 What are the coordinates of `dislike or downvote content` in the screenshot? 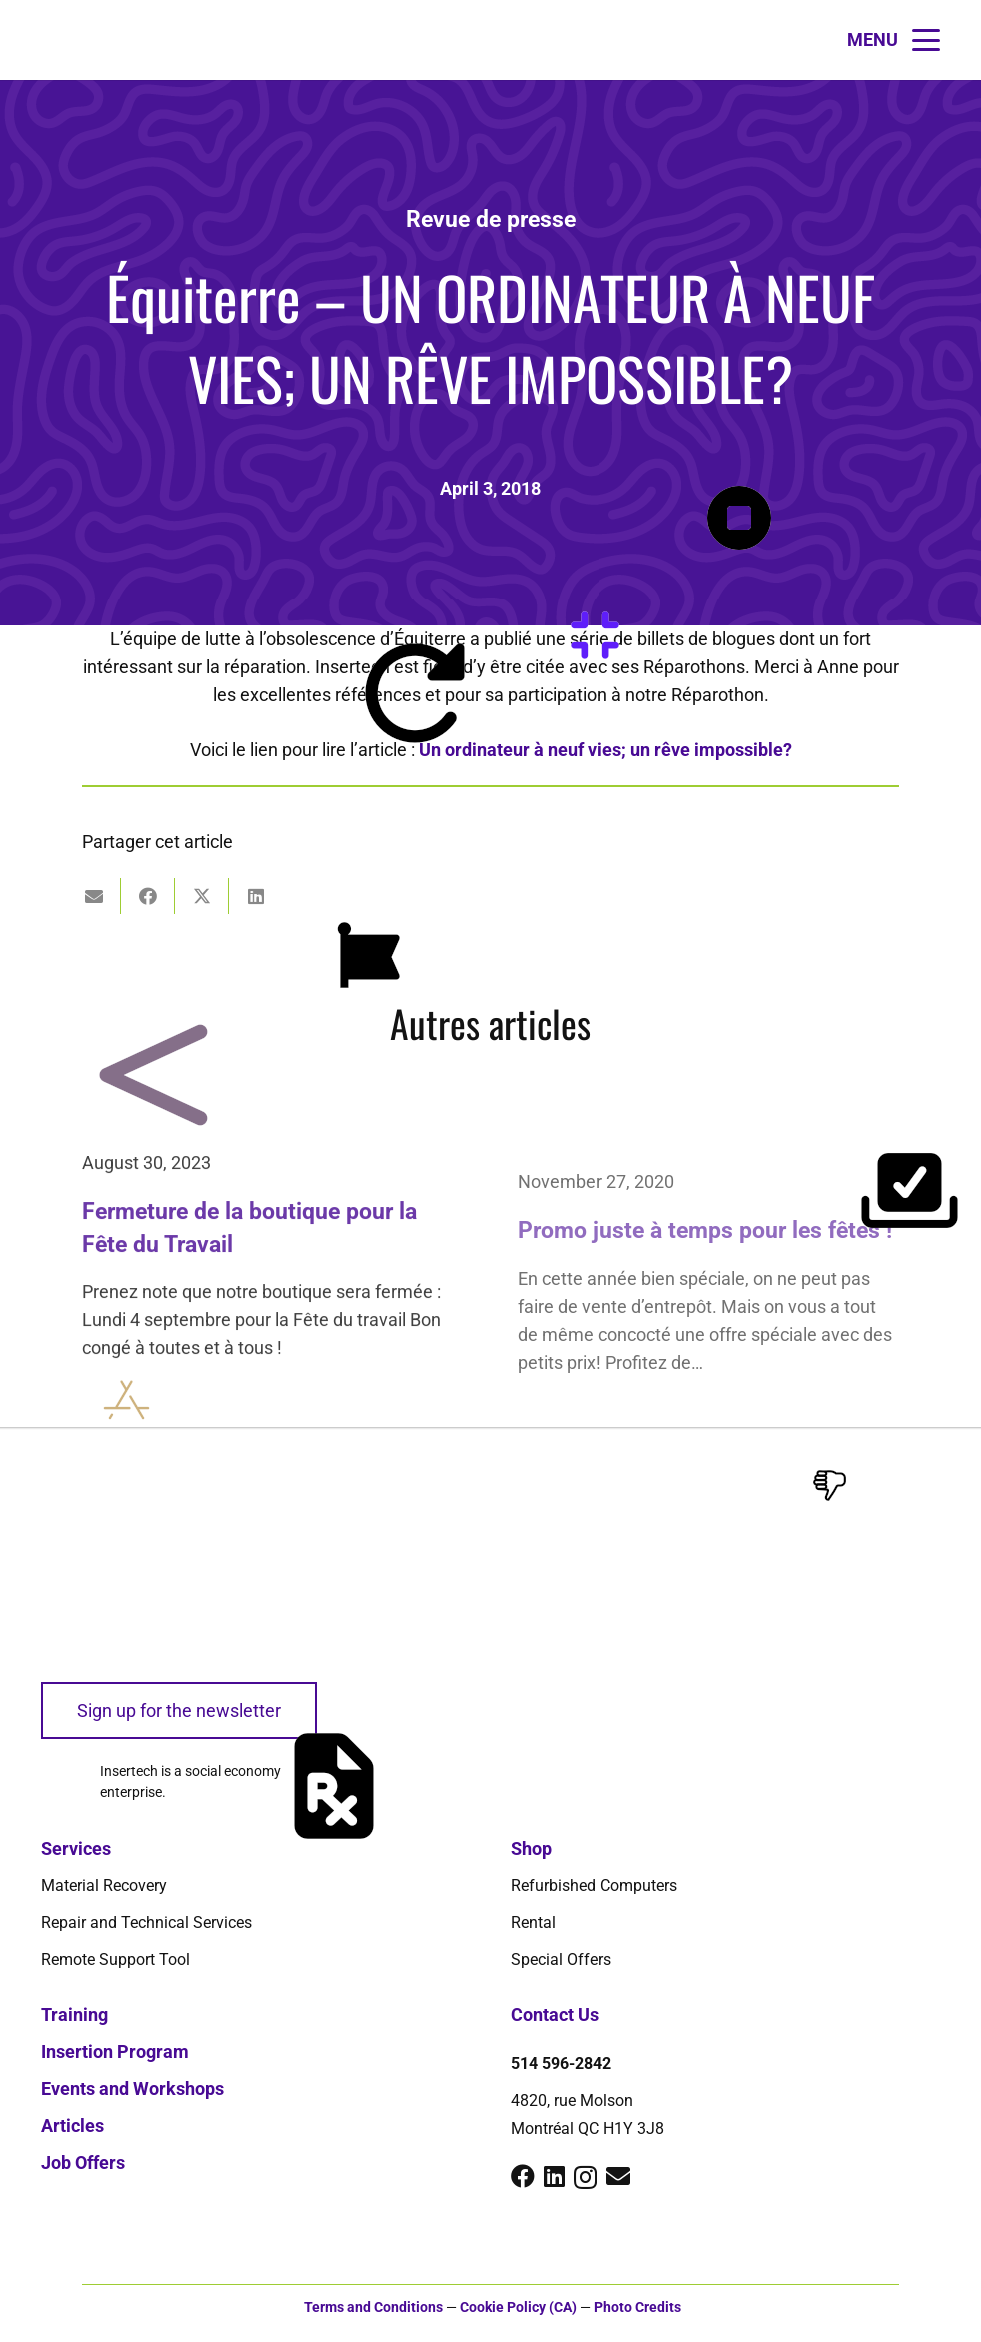 It's located at (829, 1485).